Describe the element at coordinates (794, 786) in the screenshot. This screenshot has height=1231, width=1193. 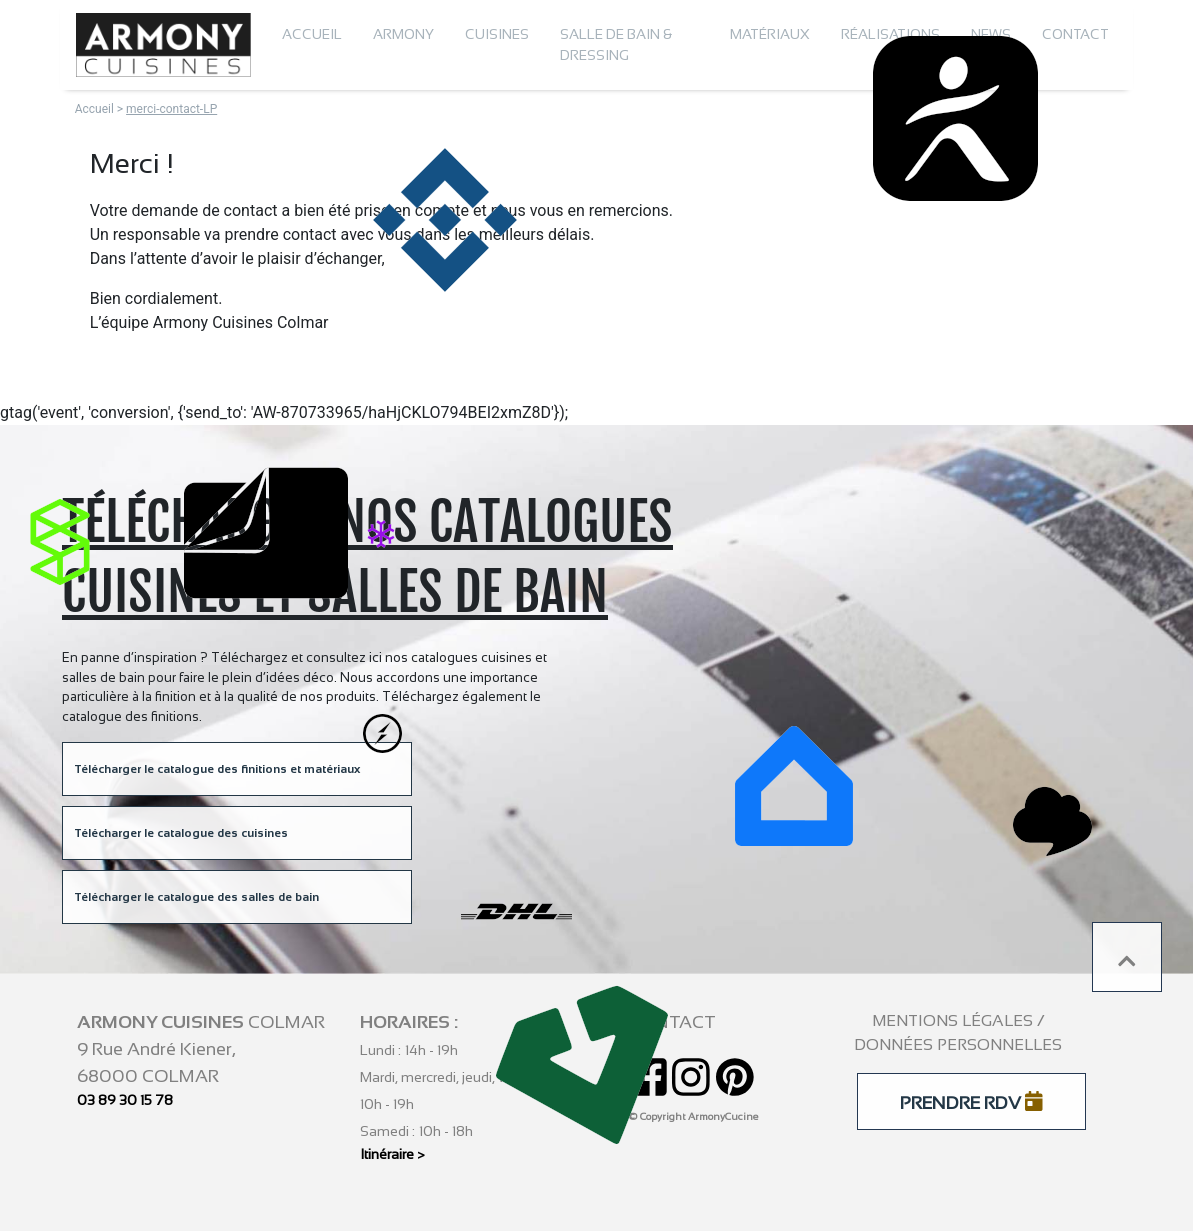
I see `open google home app` at that location.